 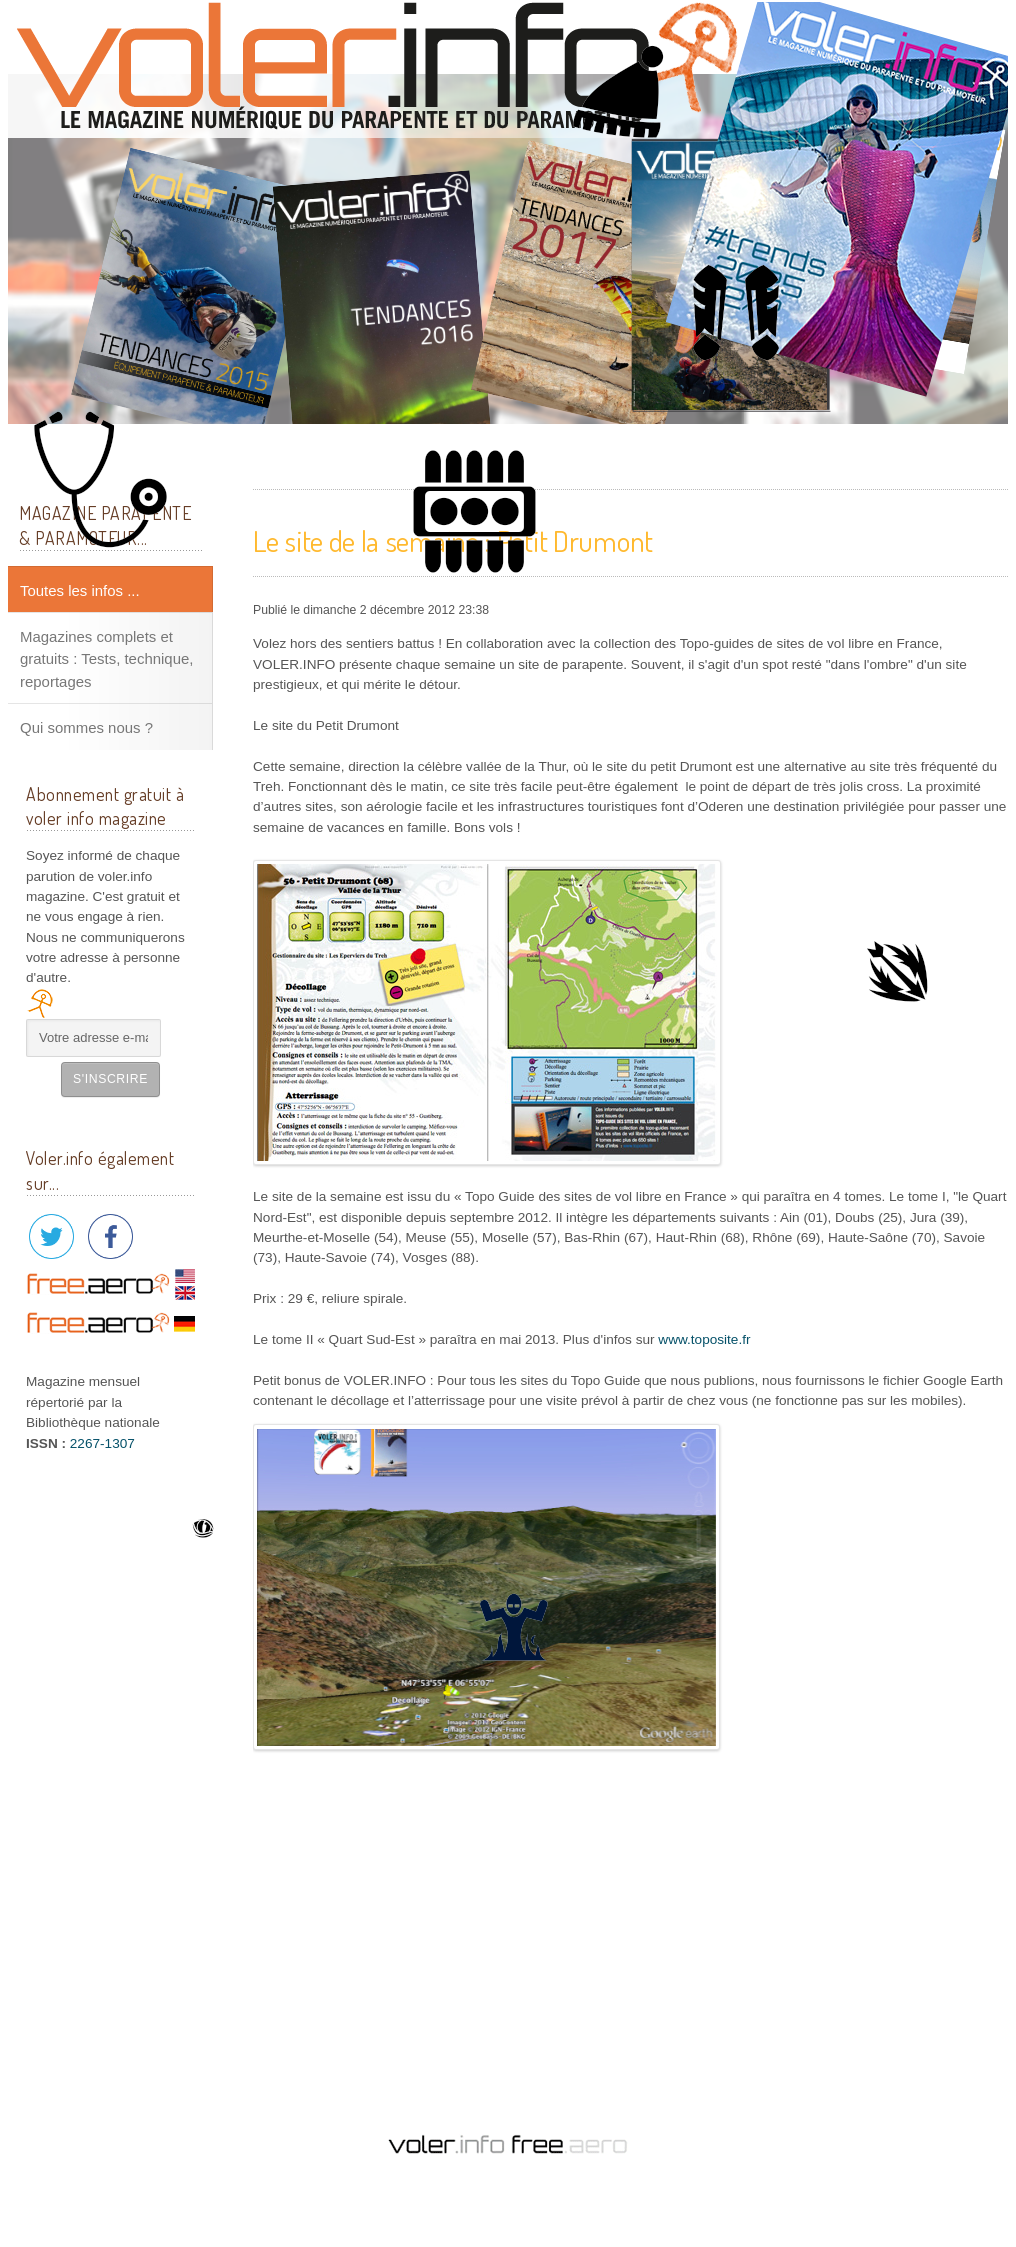 I want to click on indicates a swift or speed-enhanced attack ability, so click(x=897, y=971).